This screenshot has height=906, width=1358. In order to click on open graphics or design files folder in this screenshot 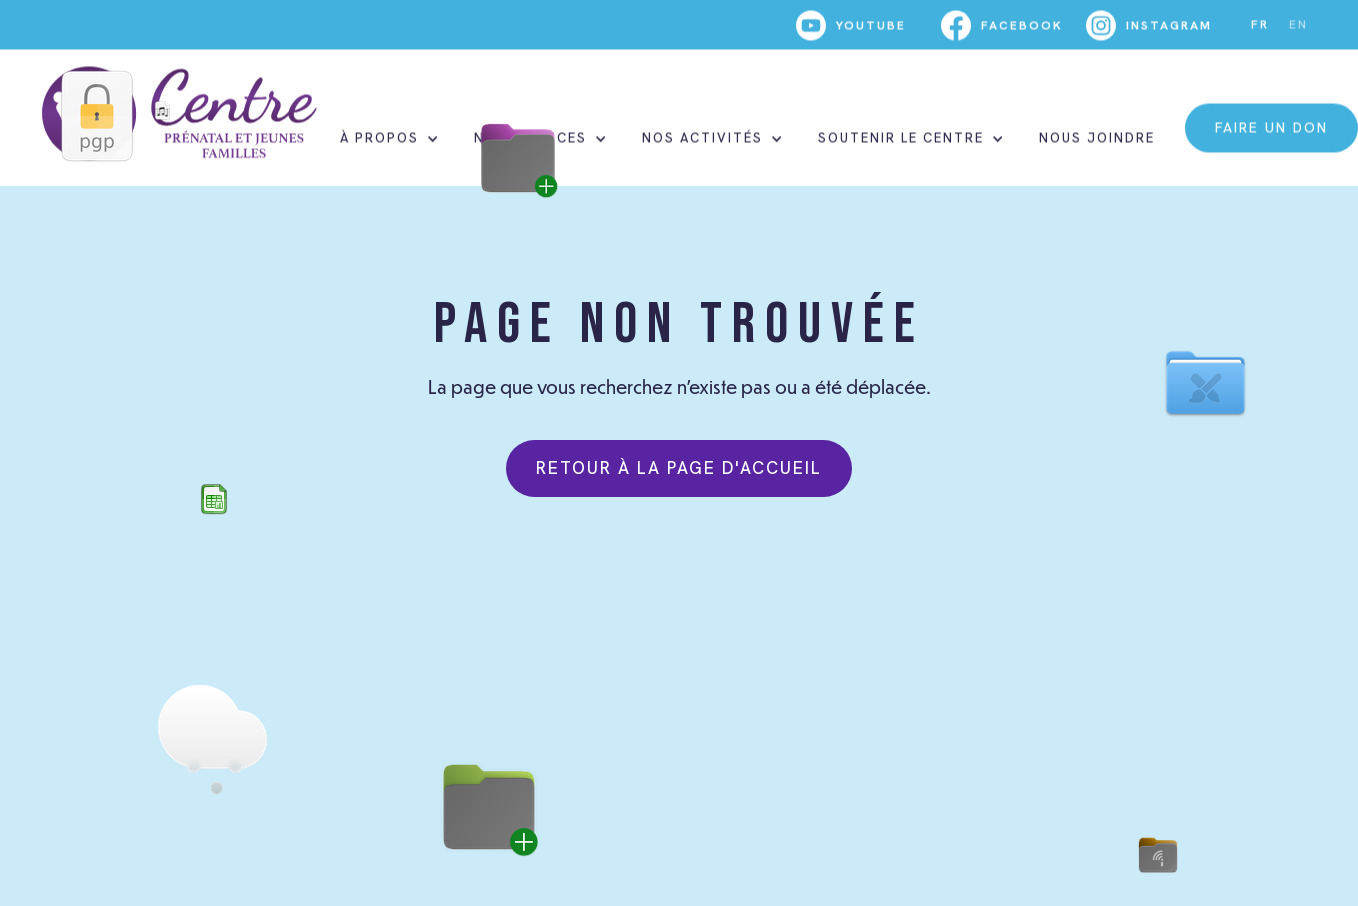, I will do `click(1205, 382)`.